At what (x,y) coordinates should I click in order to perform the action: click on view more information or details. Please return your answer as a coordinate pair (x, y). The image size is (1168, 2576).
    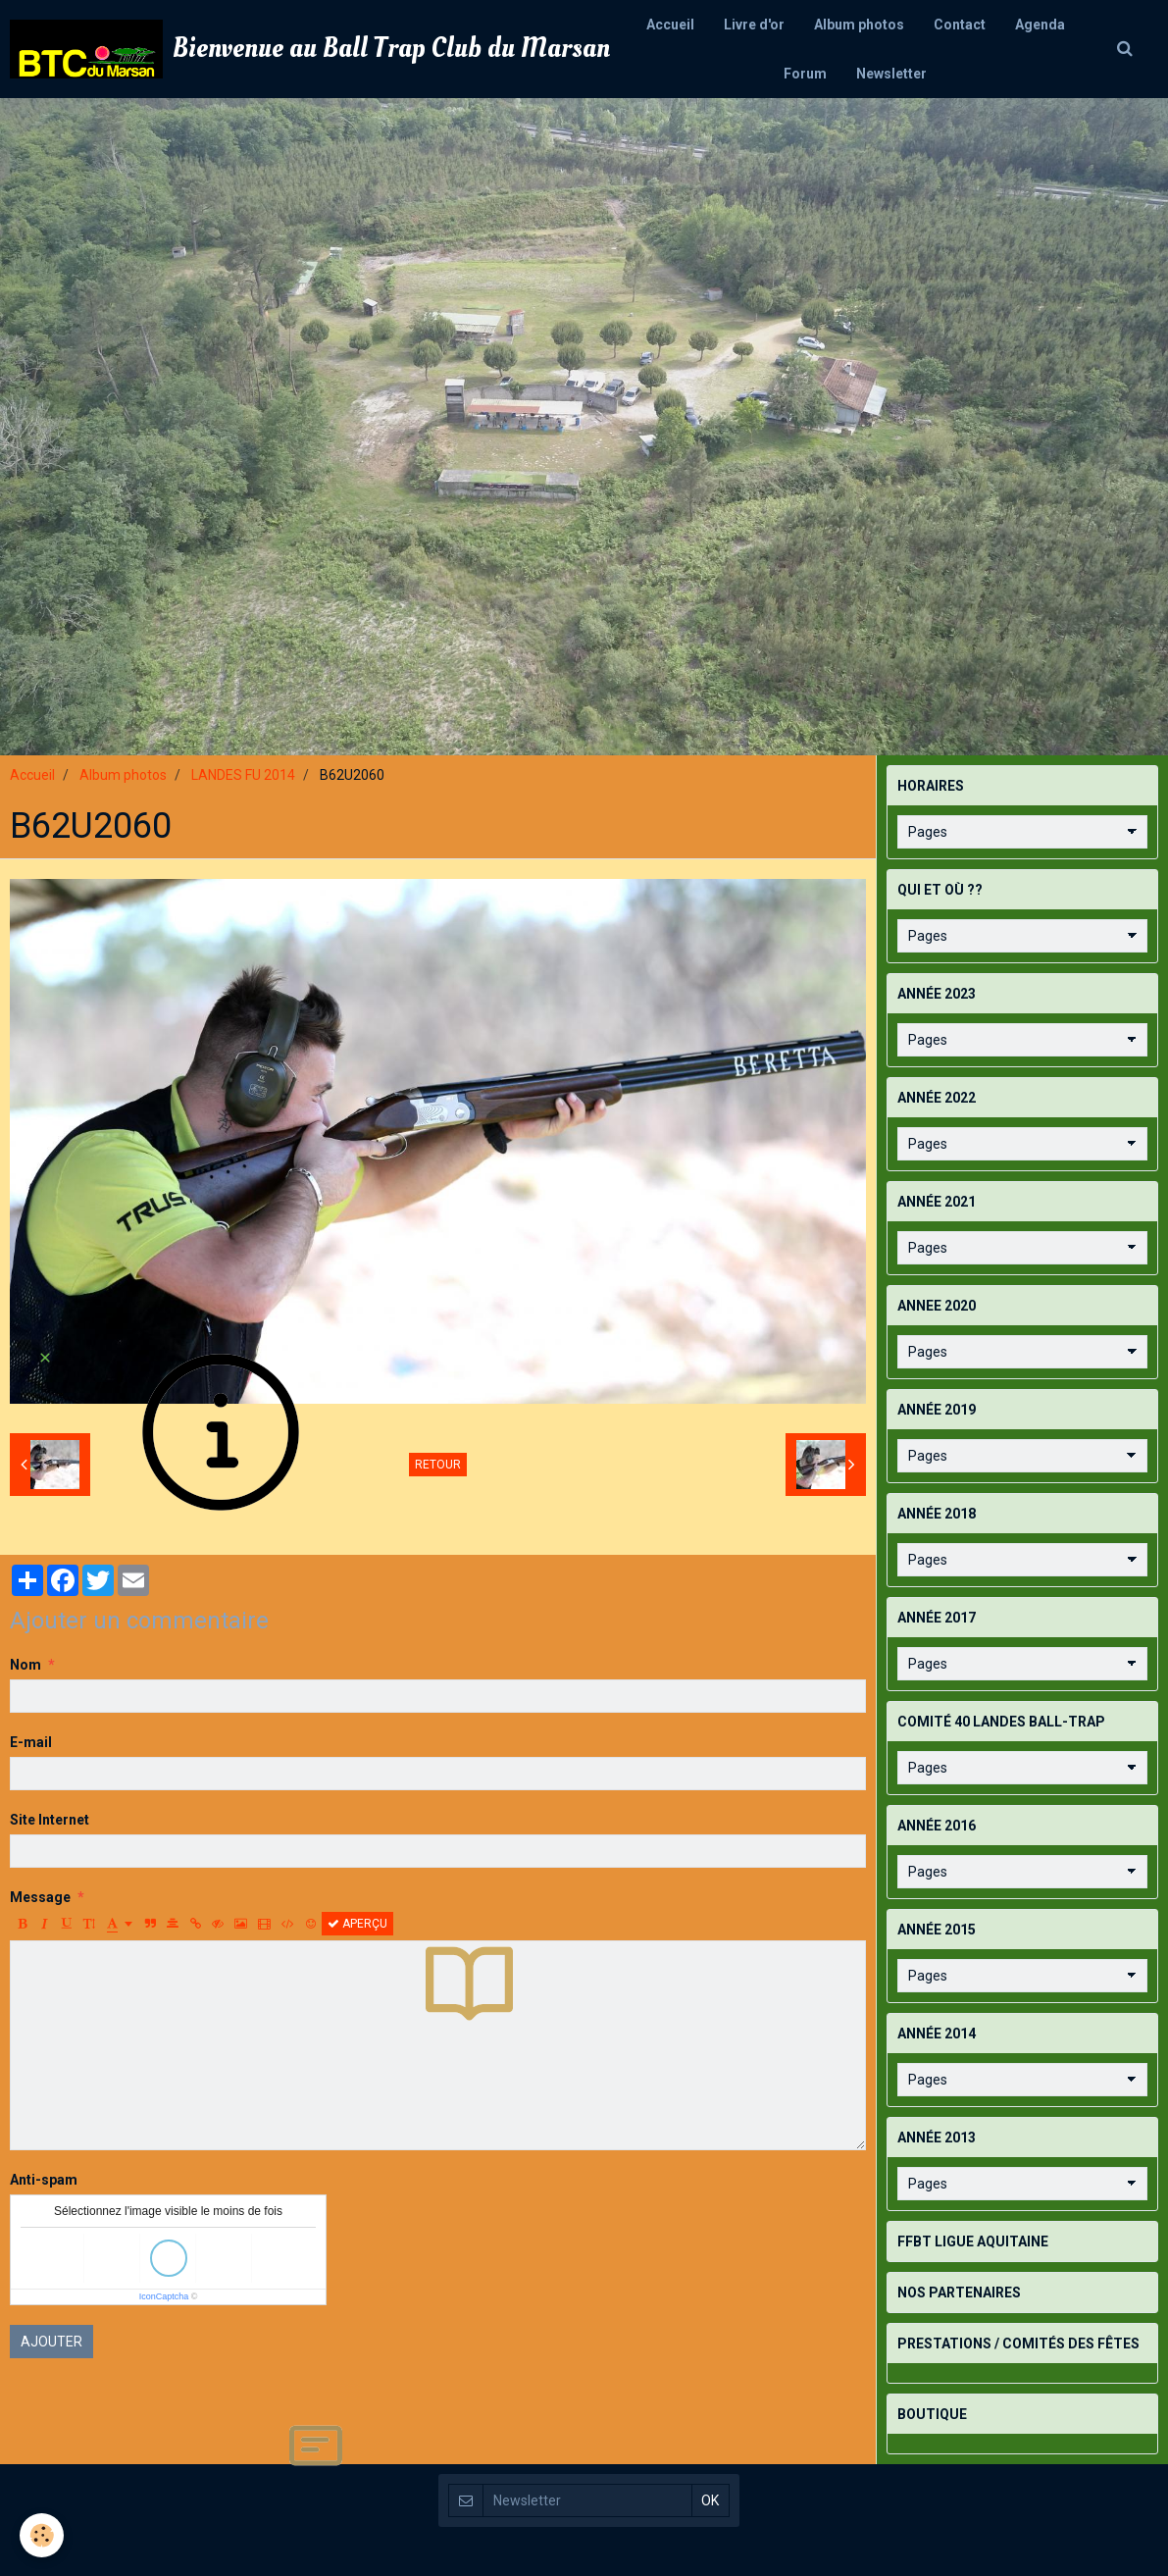
    Looking at the image, I should click on (221, 1432).